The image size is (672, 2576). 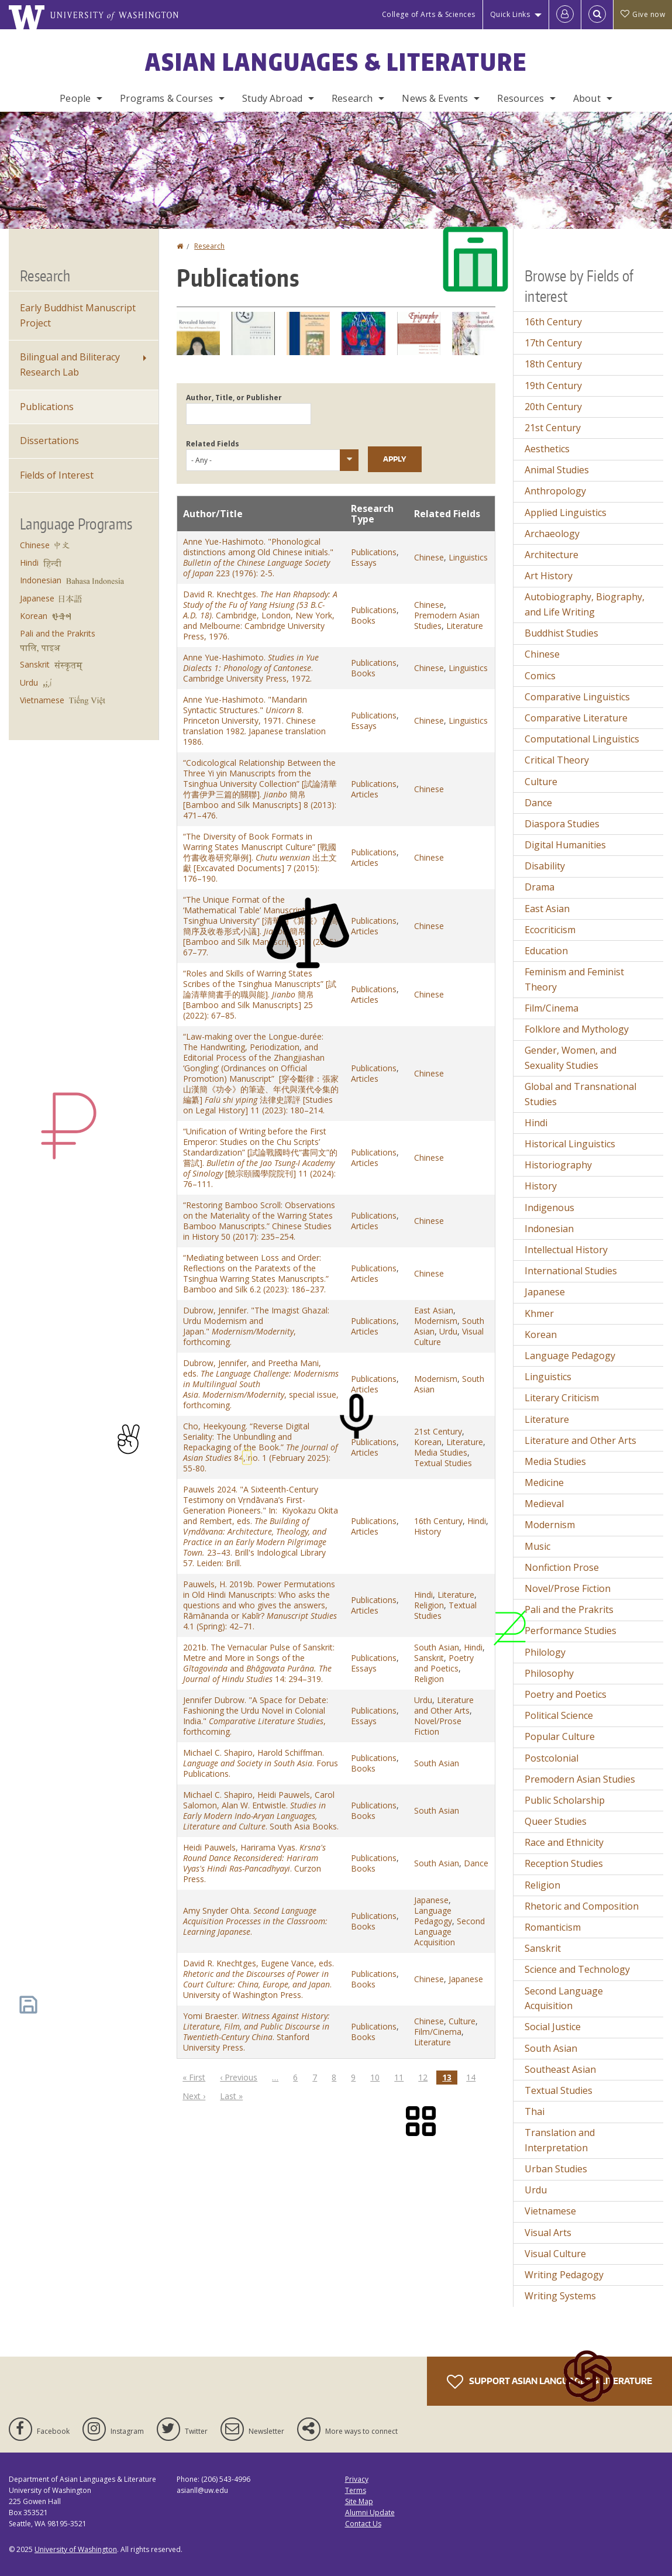 What do you see at coordinates (421, 2121) in the screenshot?
I see `open app grid or launcher` at bounding box center [421, 2121].